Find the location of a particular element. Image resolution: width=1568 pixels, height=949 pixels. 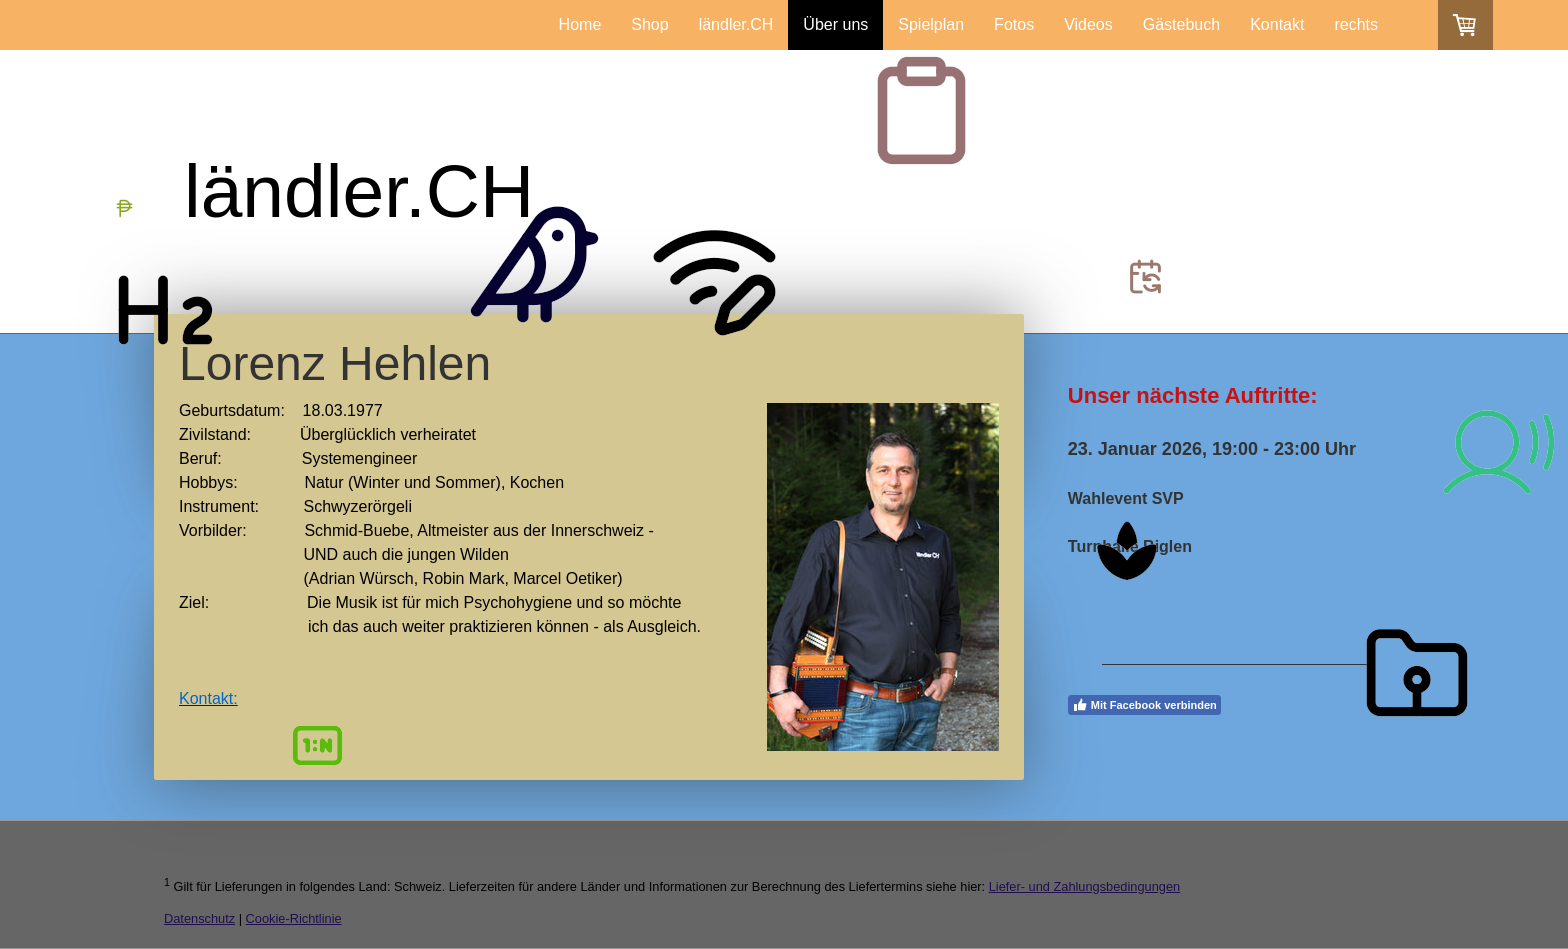

access spa or wellness features is located at coordinates (1127, 550).